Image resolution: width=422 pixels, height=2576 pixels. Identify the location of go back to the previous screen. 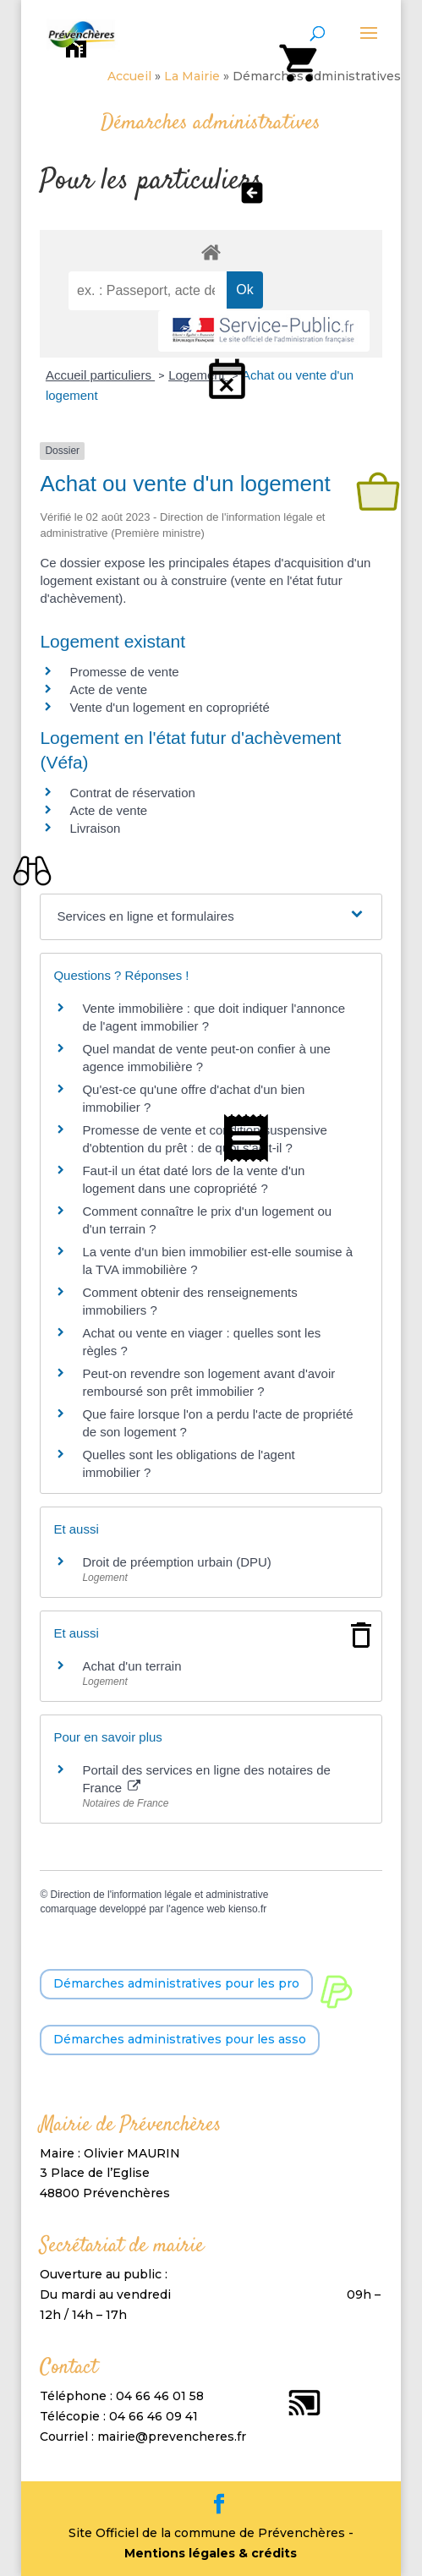
(252, 193).